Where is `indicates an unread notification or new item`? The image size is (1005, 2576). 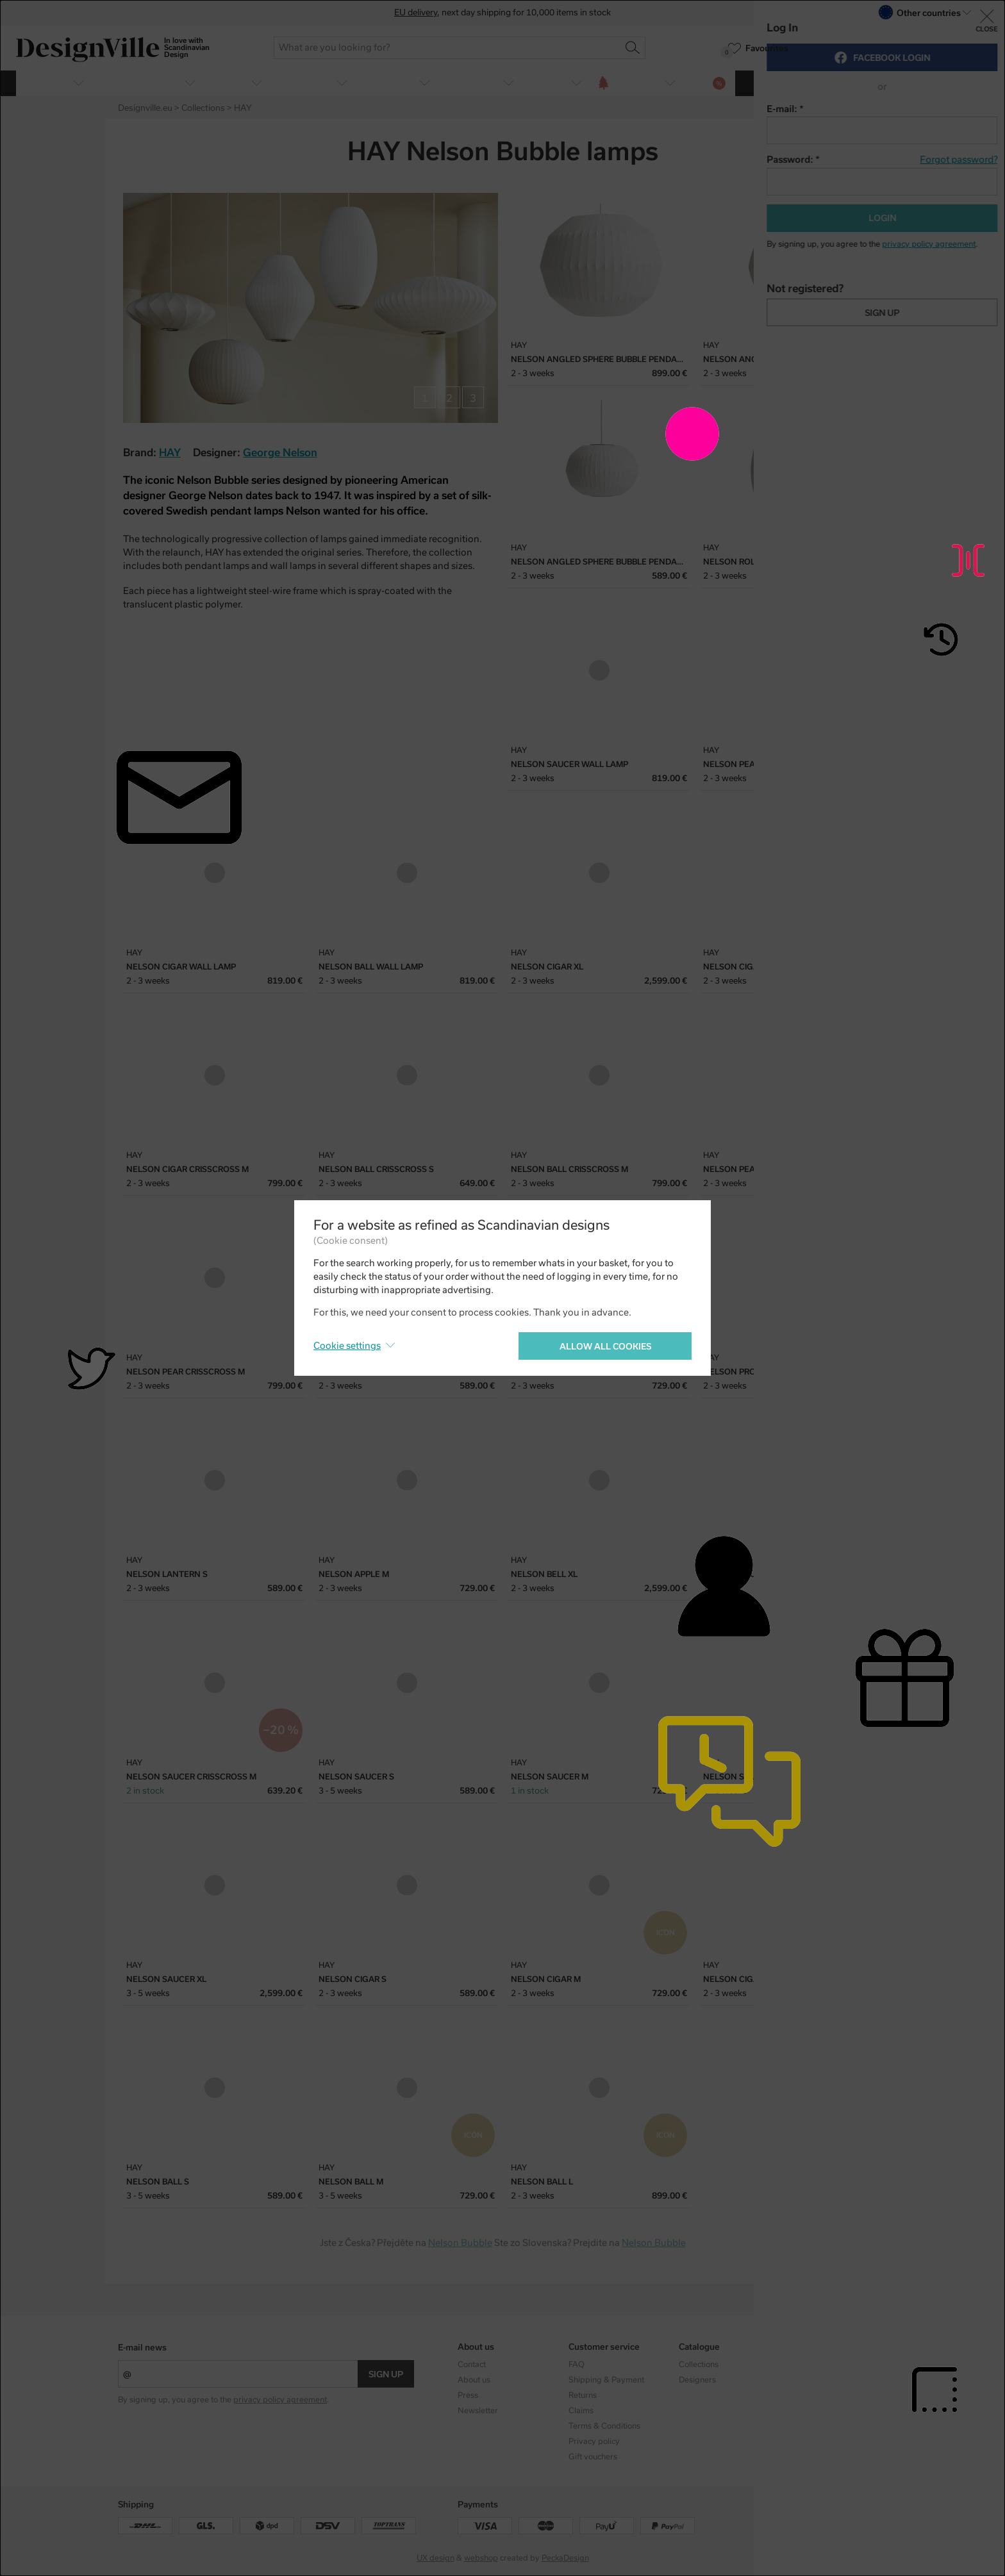
indicates an unread notification or new item is located at coordinates (692, 434).